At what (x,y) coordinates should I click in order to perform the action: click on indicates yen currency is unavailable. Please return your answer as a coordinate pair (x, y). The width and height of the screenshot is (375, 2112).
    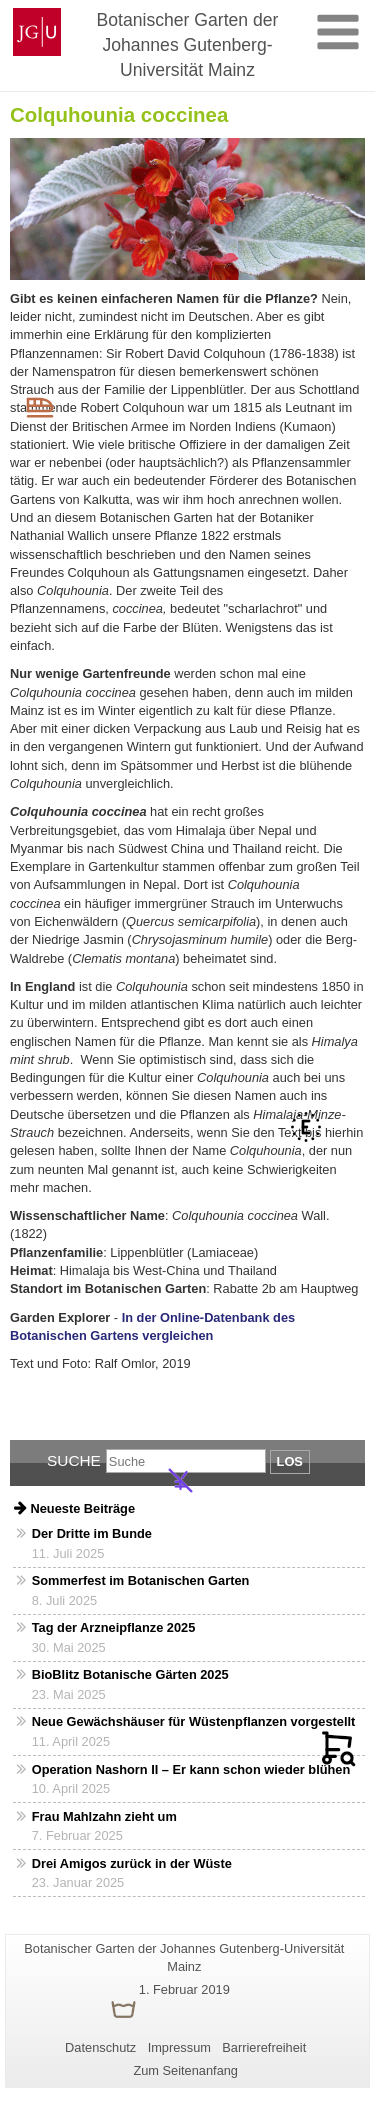
    Looking at the image, I should click on (180, 1480).